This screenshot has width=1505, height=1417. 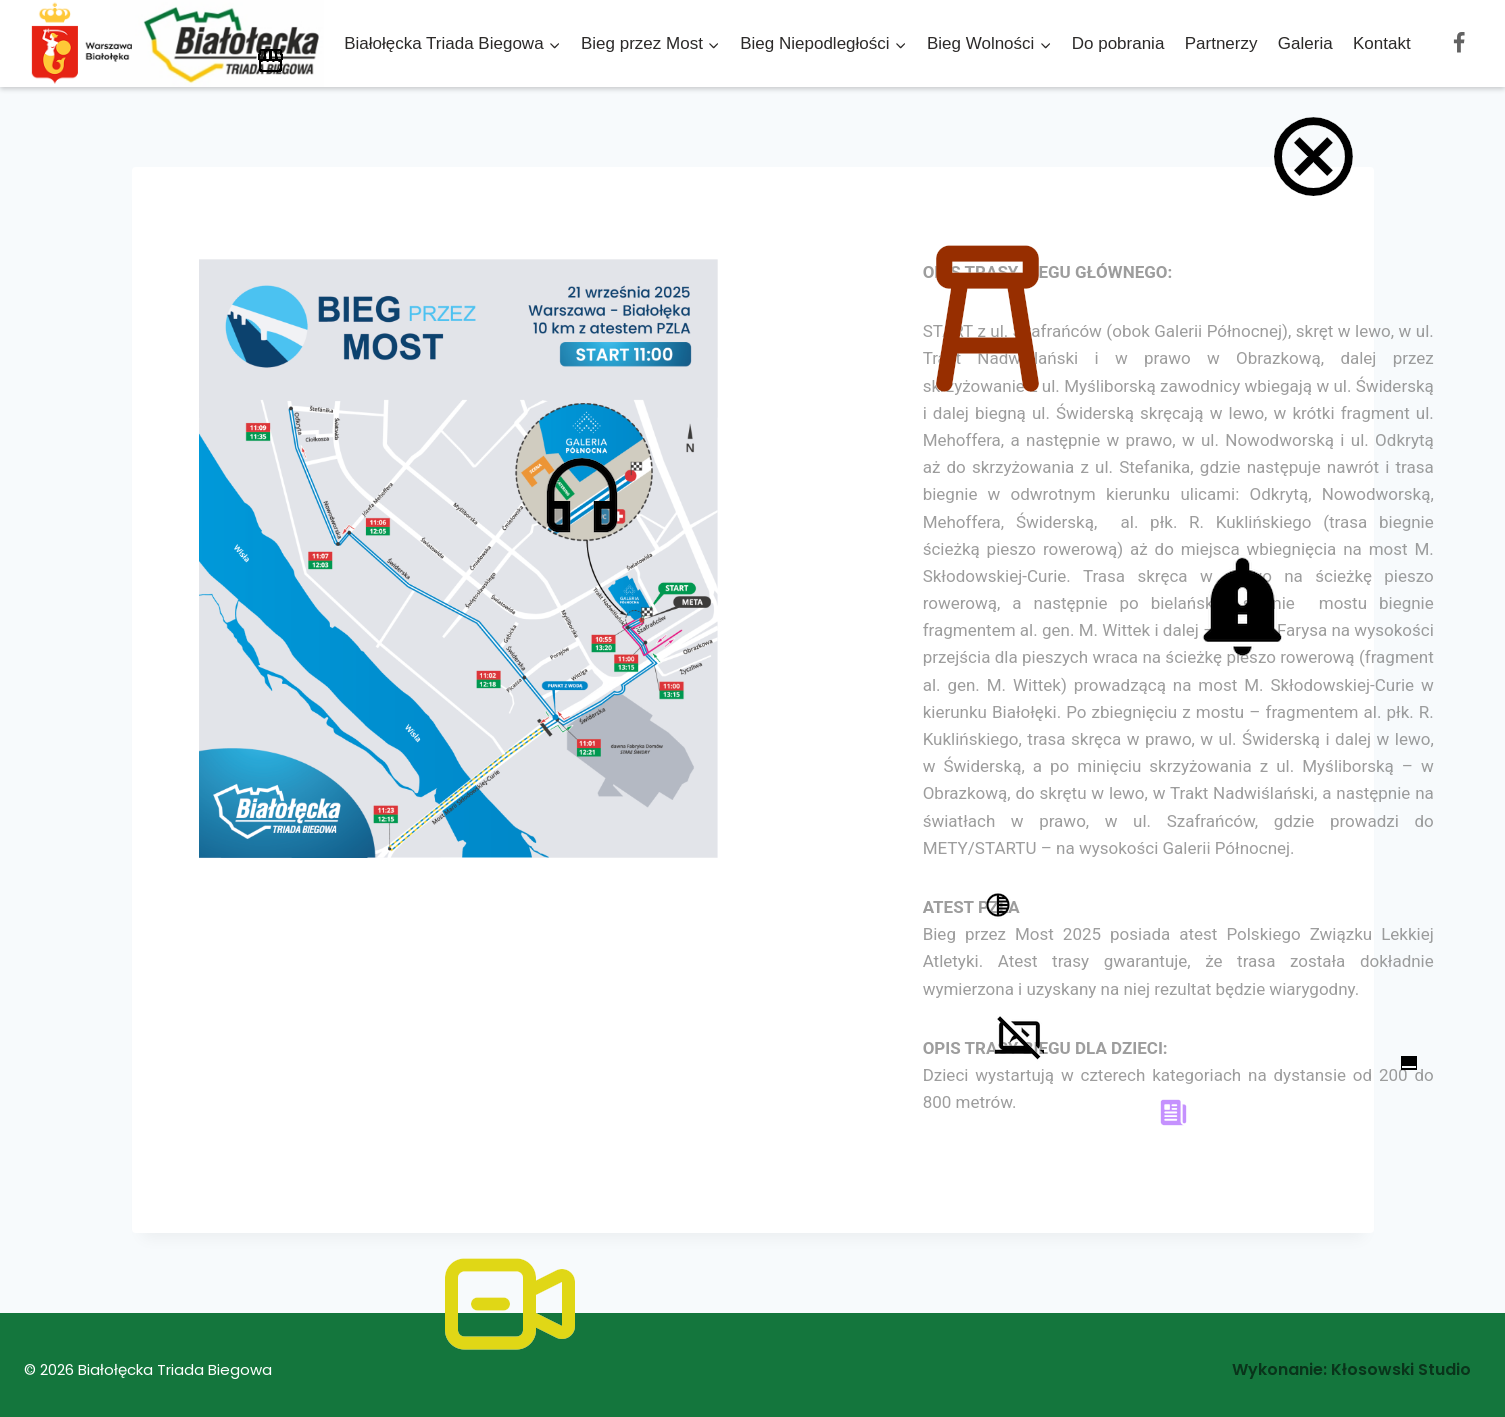 What do you see at coordinates (998, 905) in the screenshot?
I see `adjust image contrast settings` at bounding box center [998, 905].